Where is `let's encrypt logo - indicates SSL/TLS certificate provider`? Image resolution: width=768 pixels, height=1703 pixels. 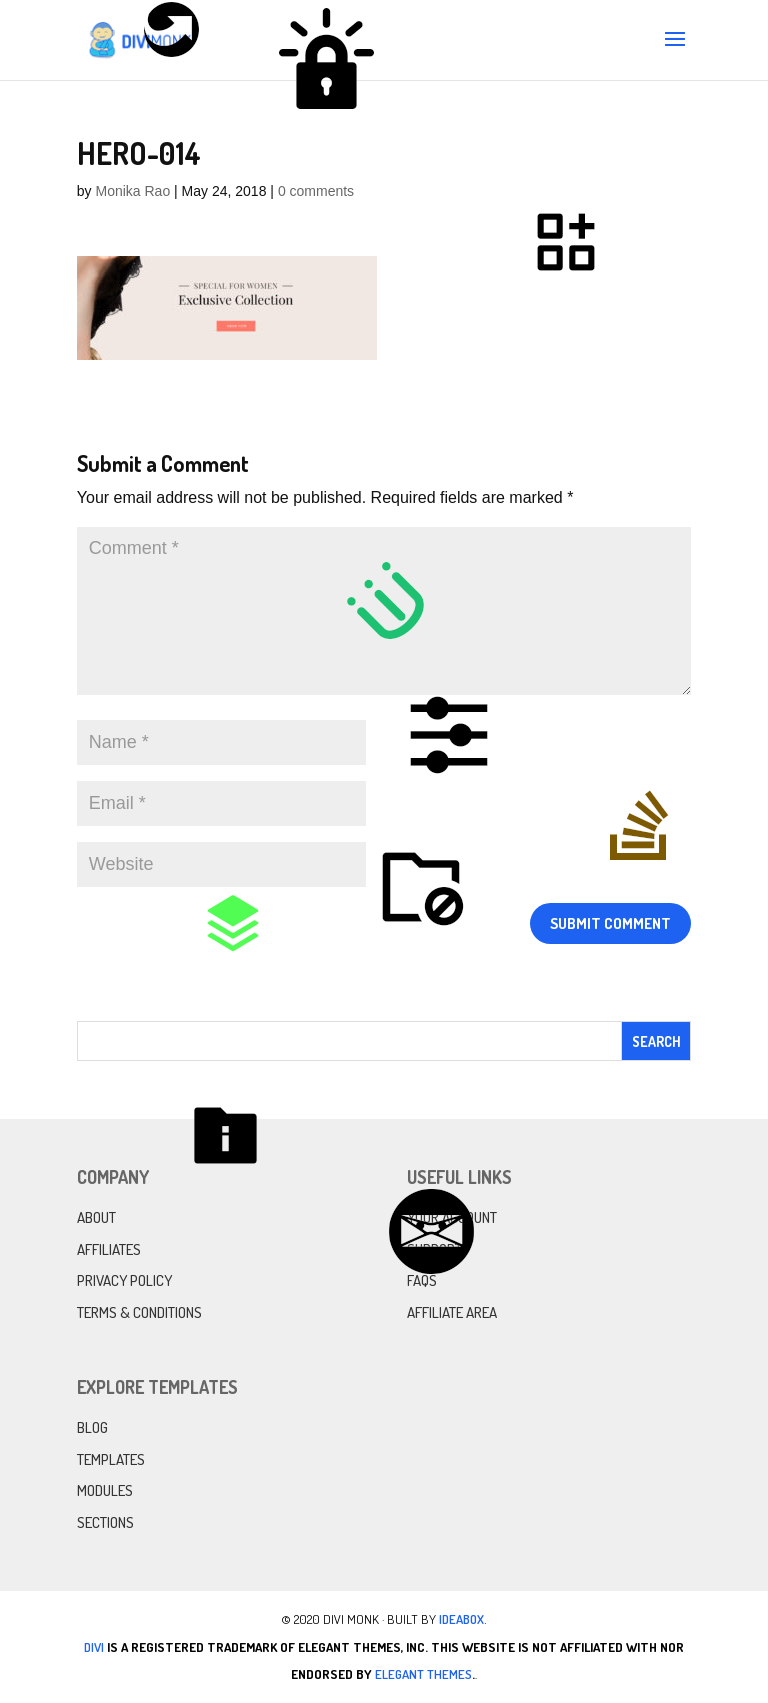 let's encrypt logo - indicates SSL/TLS certificate provider is located at coordinates (326, 58).